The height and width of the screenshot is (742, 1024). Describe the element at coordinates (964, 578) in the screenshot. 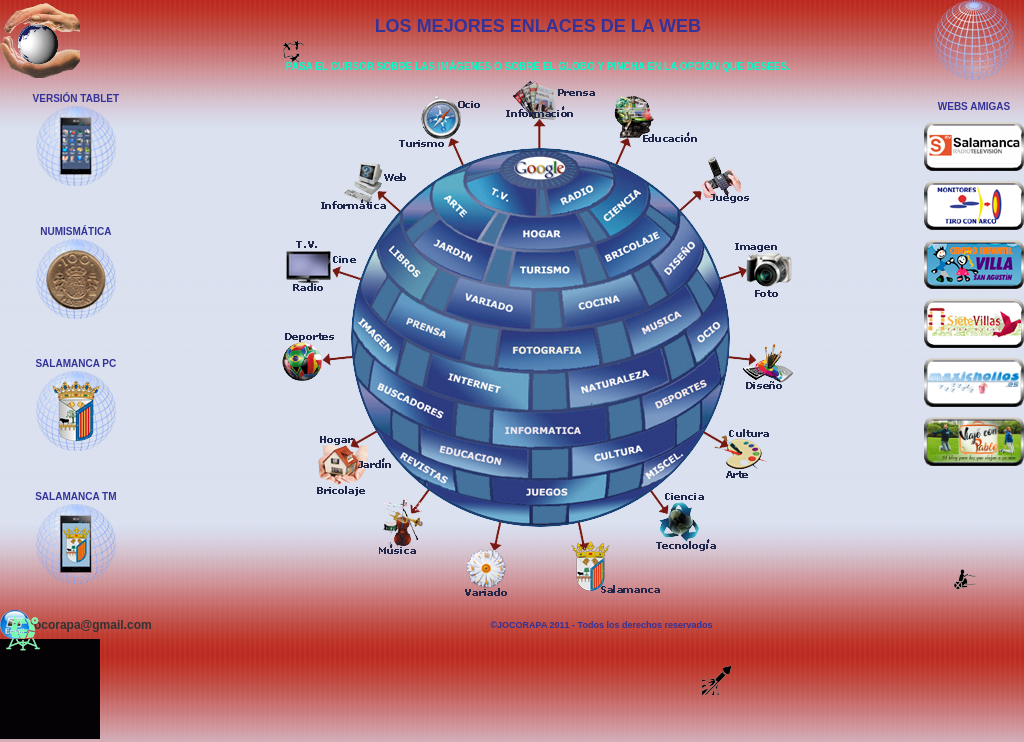

I see `select chariot unit in strategy game` at that location.